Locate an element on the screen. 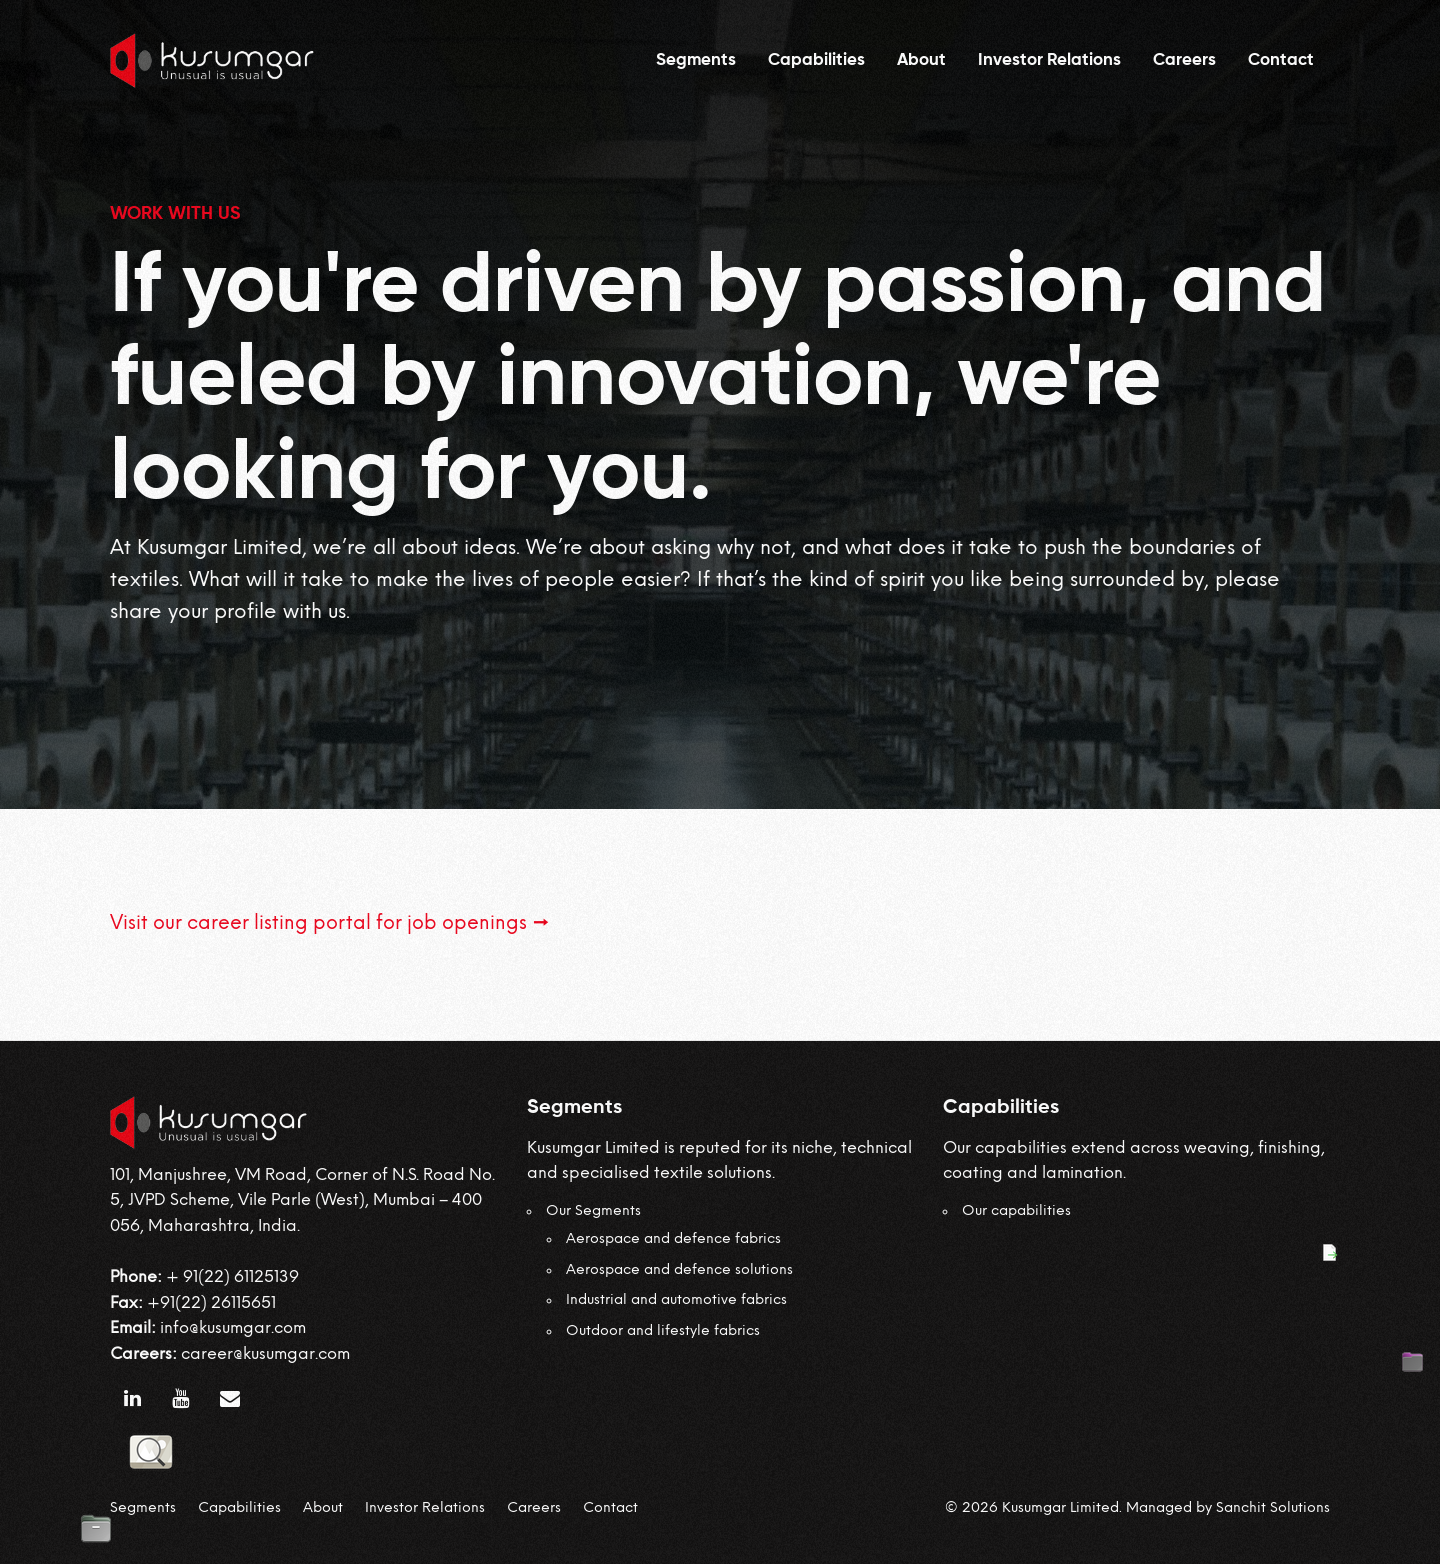 This screenshot has width=1440, height=1564. open the image viewer application is located at coordinates (151, 1452).